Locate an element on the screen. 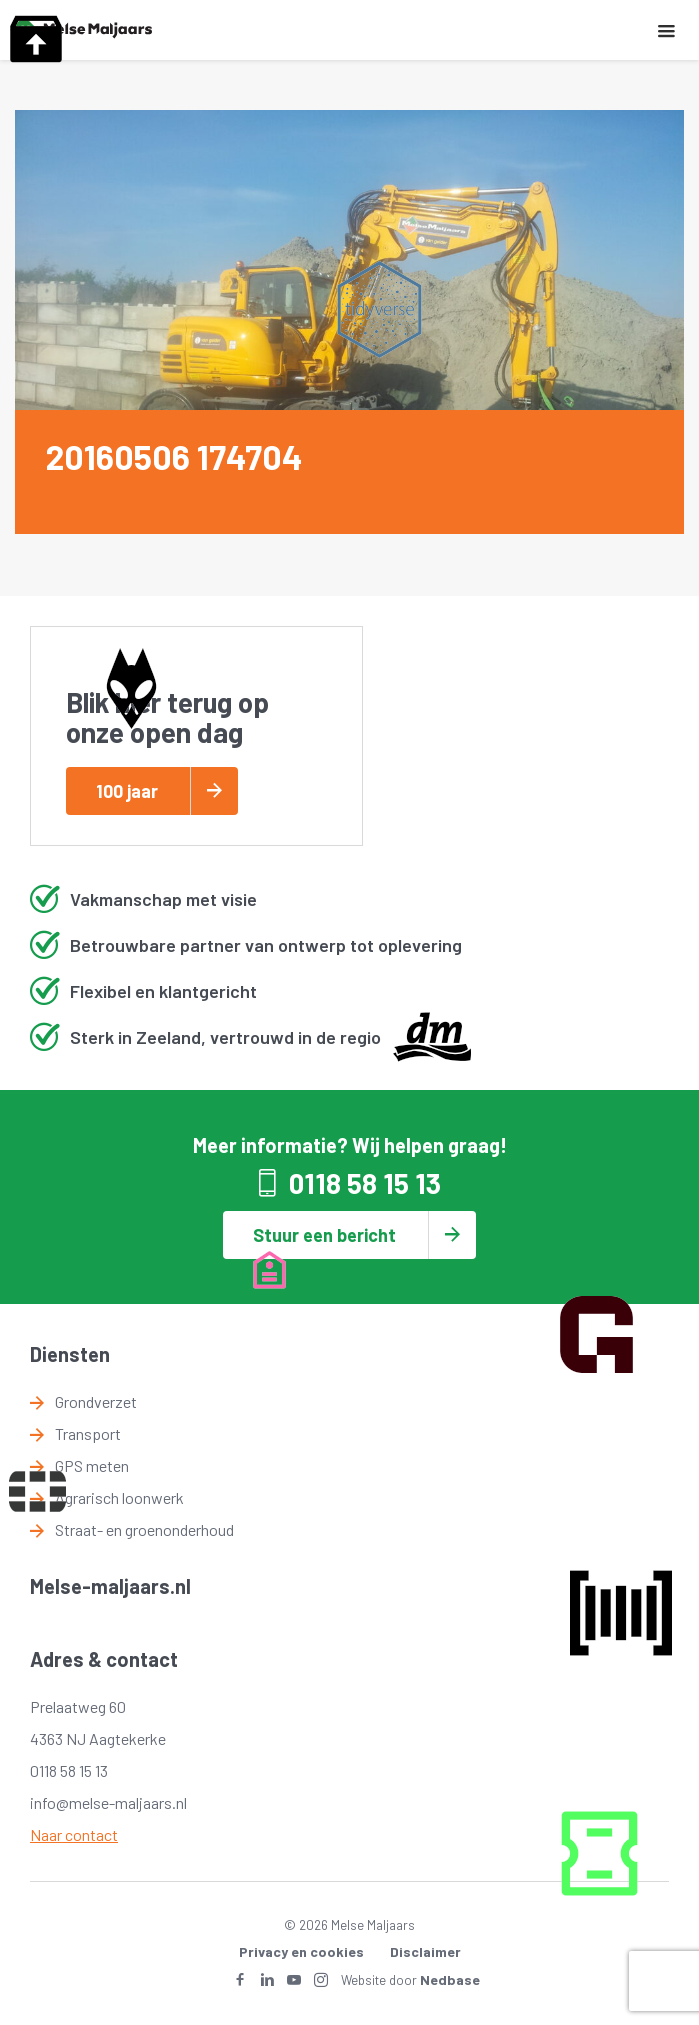 This screenshot has height=2025, width=699. view product pricing or tag details is located at coordinates (269, 1270).